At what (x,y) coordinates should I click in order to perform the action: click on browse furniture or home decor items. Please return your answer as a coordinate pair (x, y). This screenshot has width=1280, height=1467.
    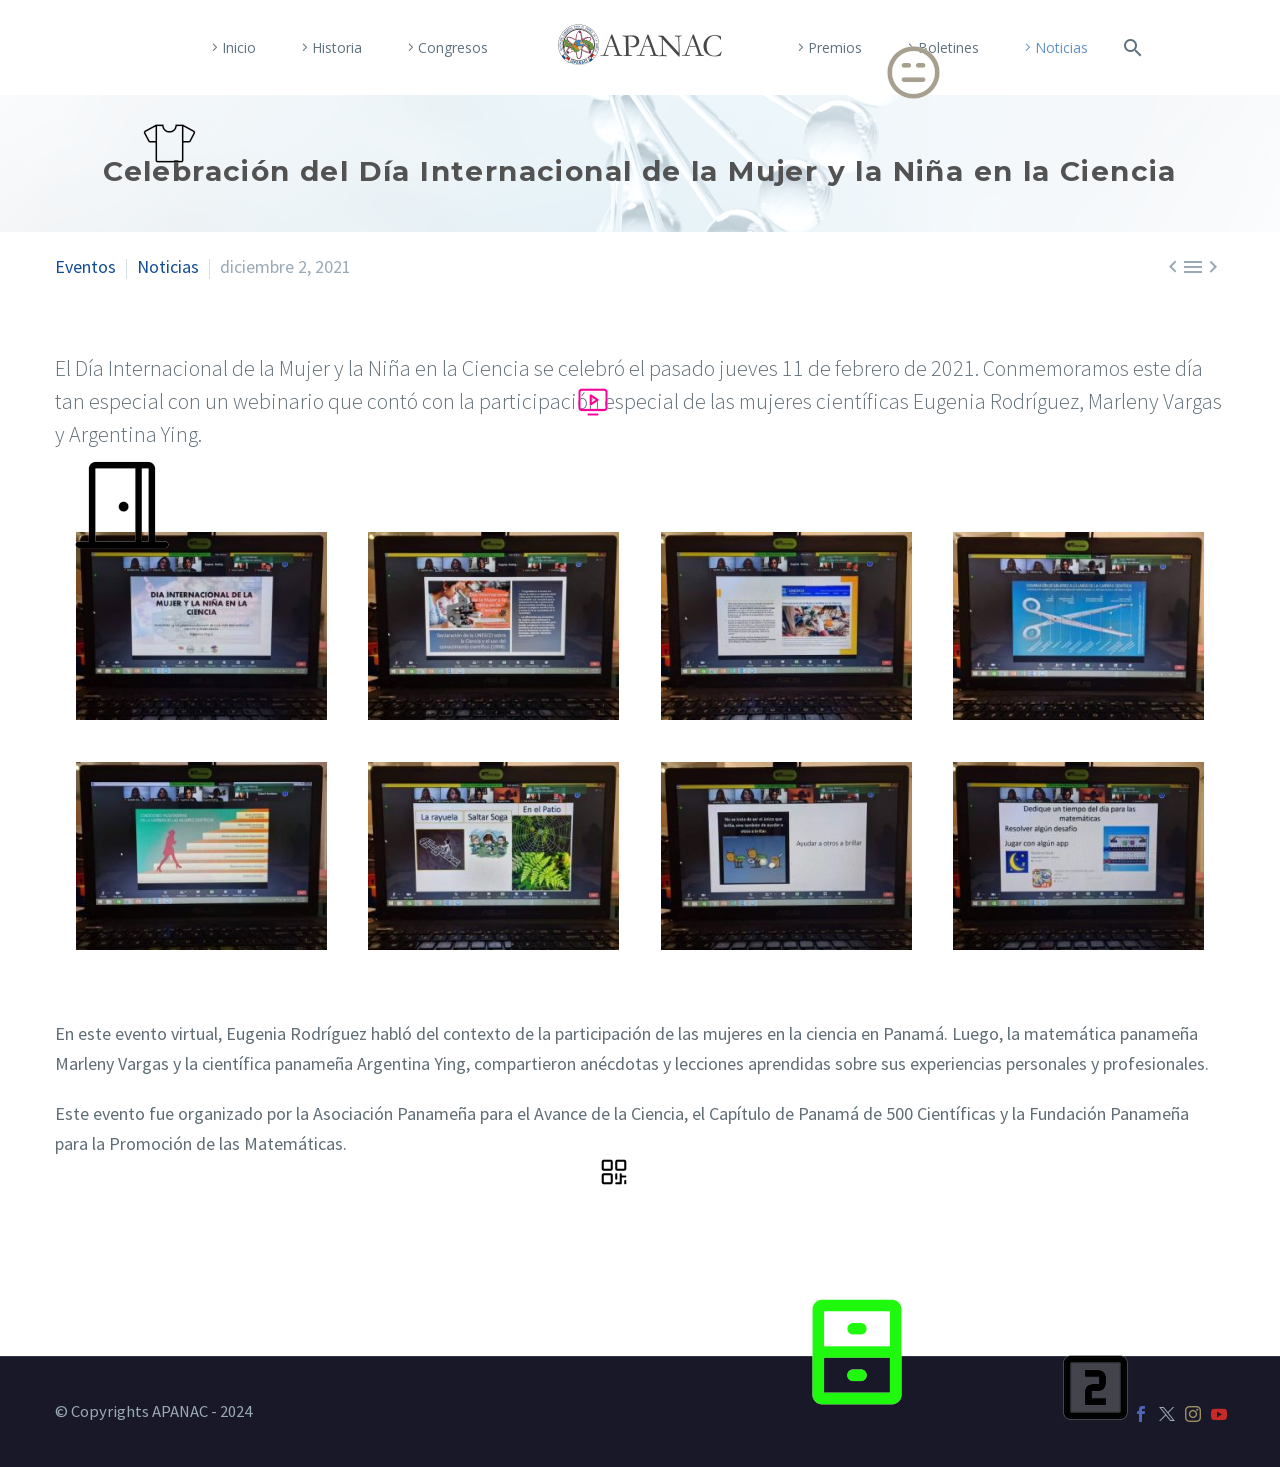
    Looking at the image, I should click on (857, 1352).